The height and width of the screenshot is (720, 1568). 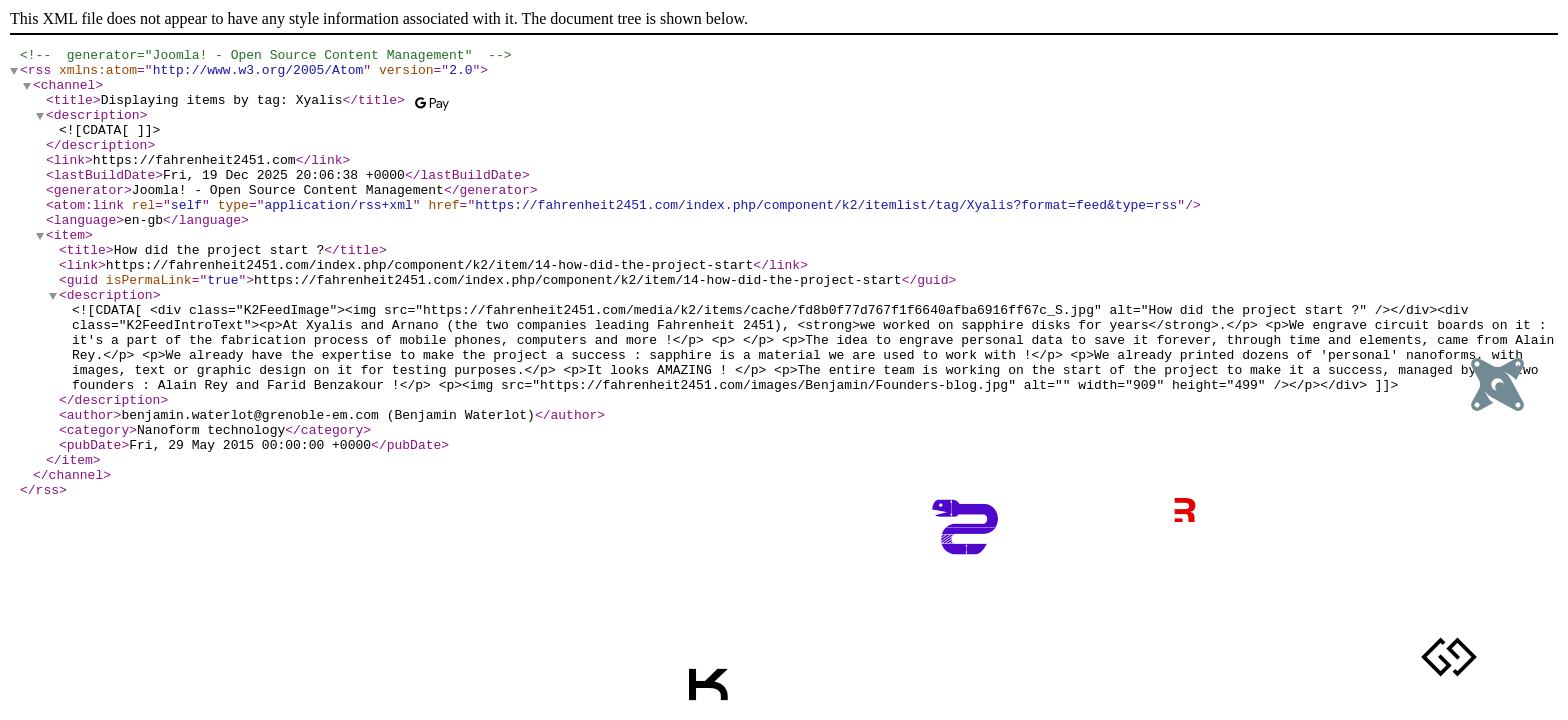 I want to click on remix framework logo, so click(x=1185, y=510).